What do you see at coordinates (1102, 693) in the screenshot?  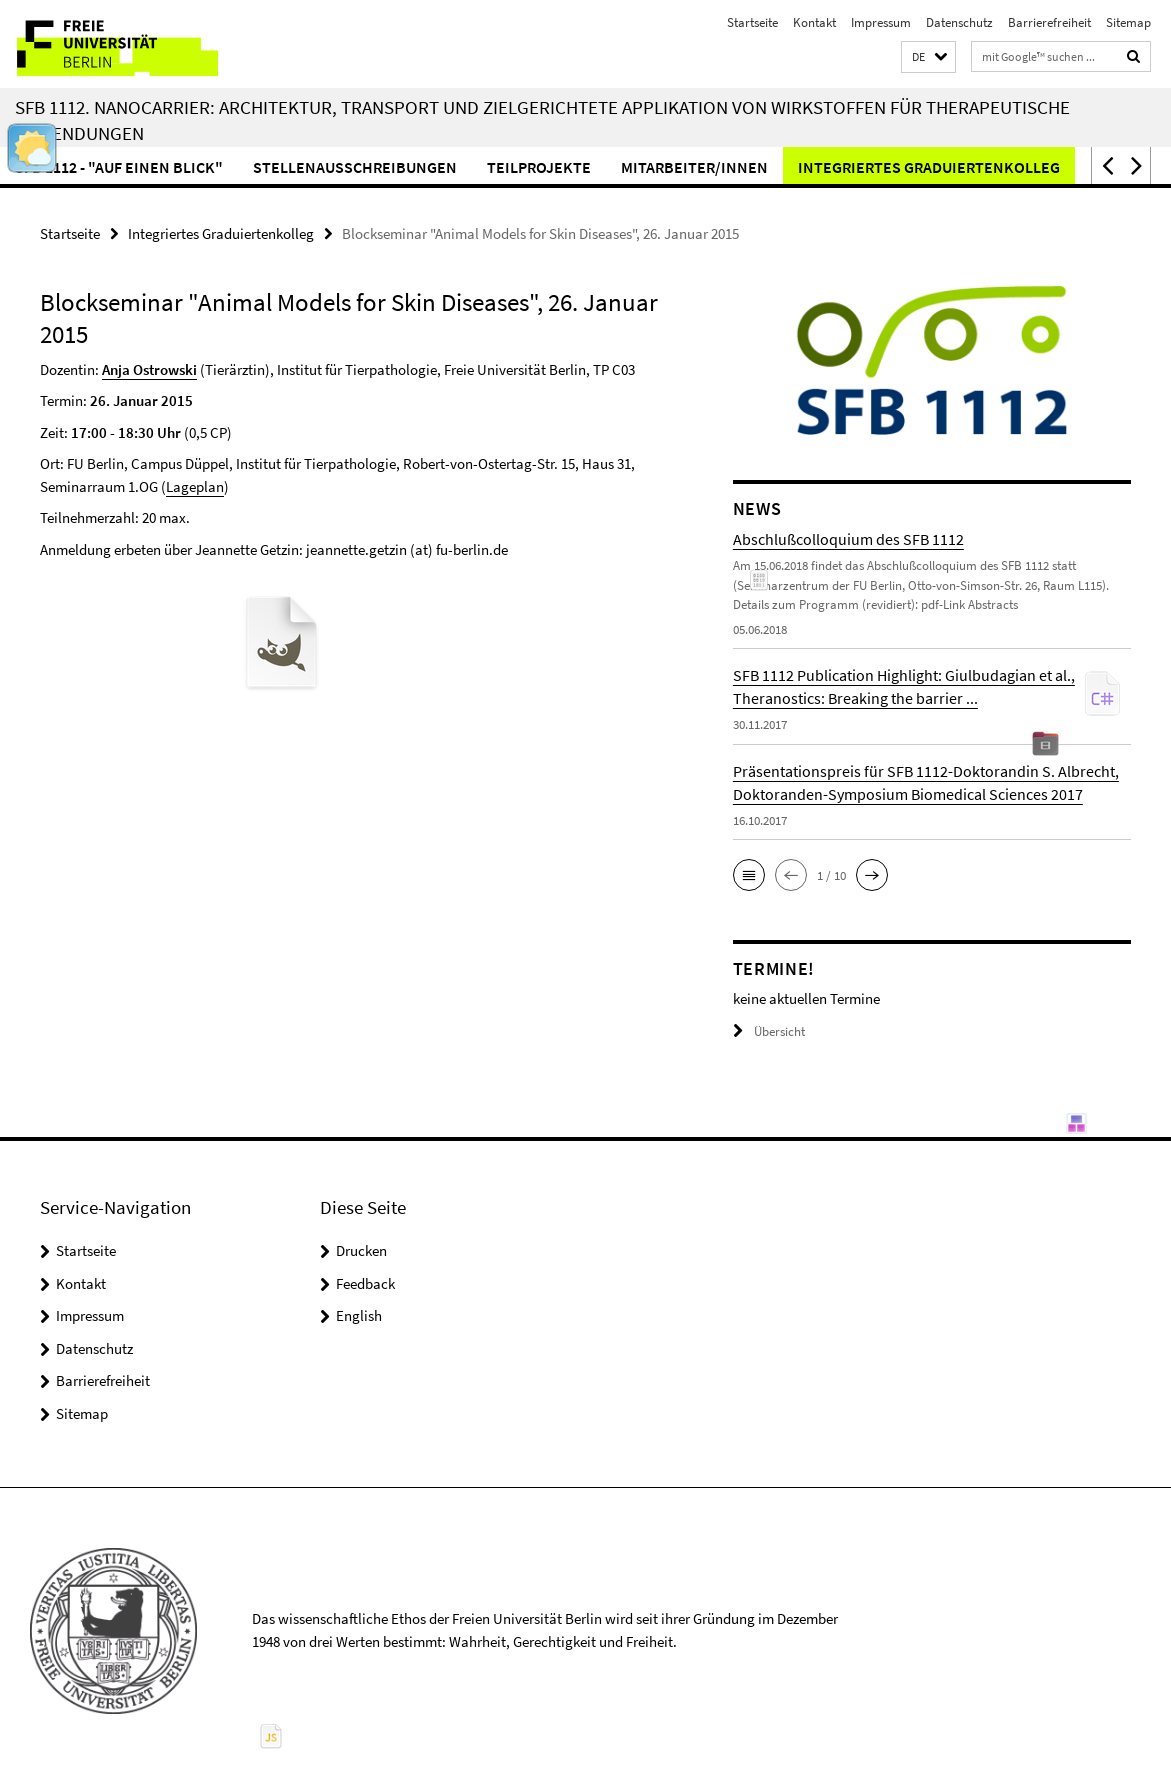 I see `a C# source code file` at bounding box center [1102, 693].